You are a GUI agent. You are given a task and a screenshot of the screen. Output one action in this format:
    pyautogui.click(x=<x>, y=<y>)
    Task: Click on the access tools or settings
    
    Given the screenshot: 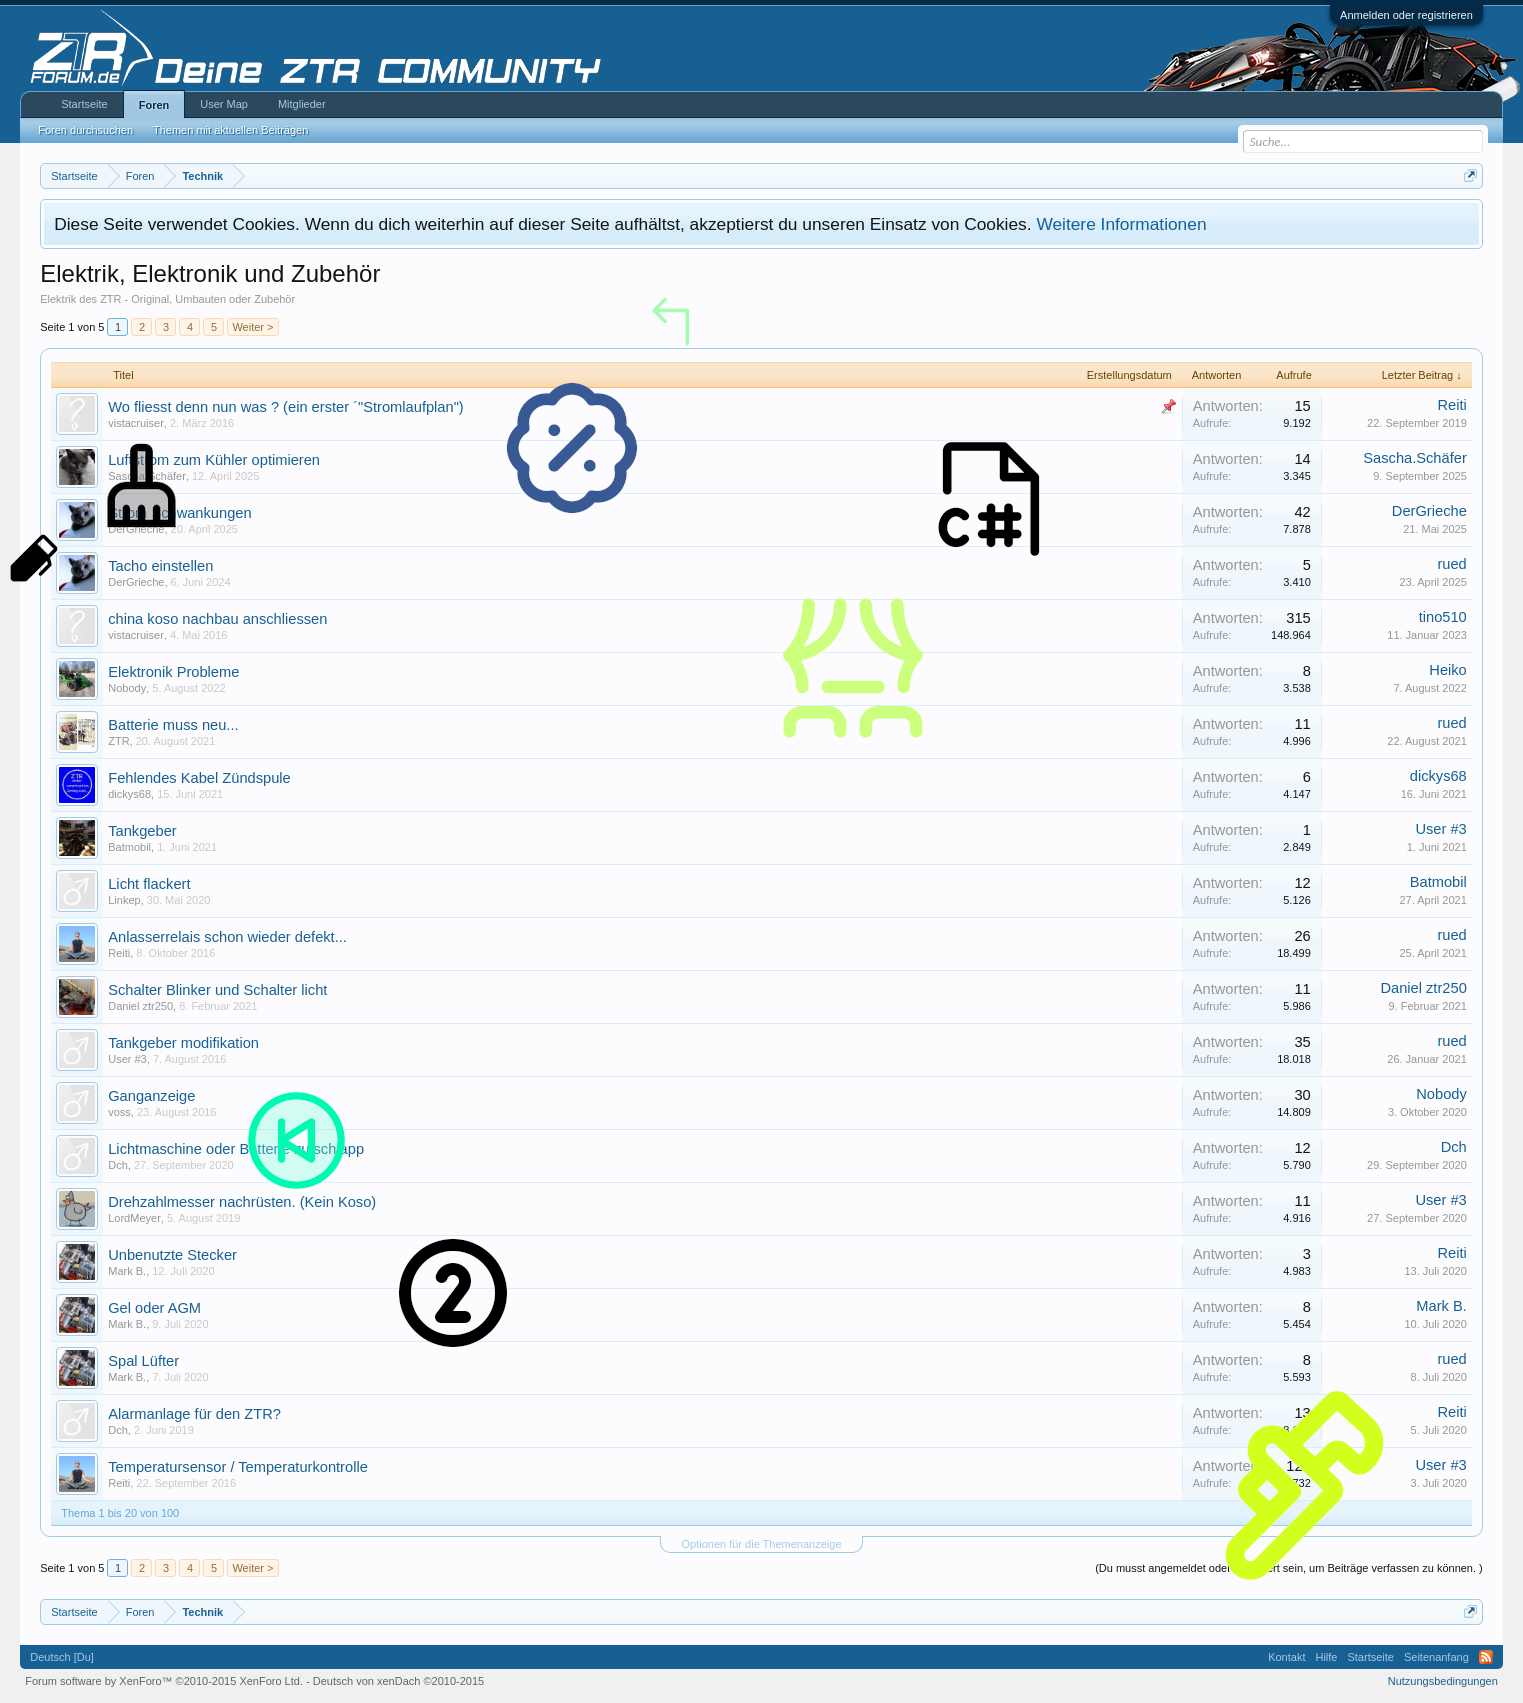 What is the action you would take?
    pyautogui.click(x=1303, y=1487)
    